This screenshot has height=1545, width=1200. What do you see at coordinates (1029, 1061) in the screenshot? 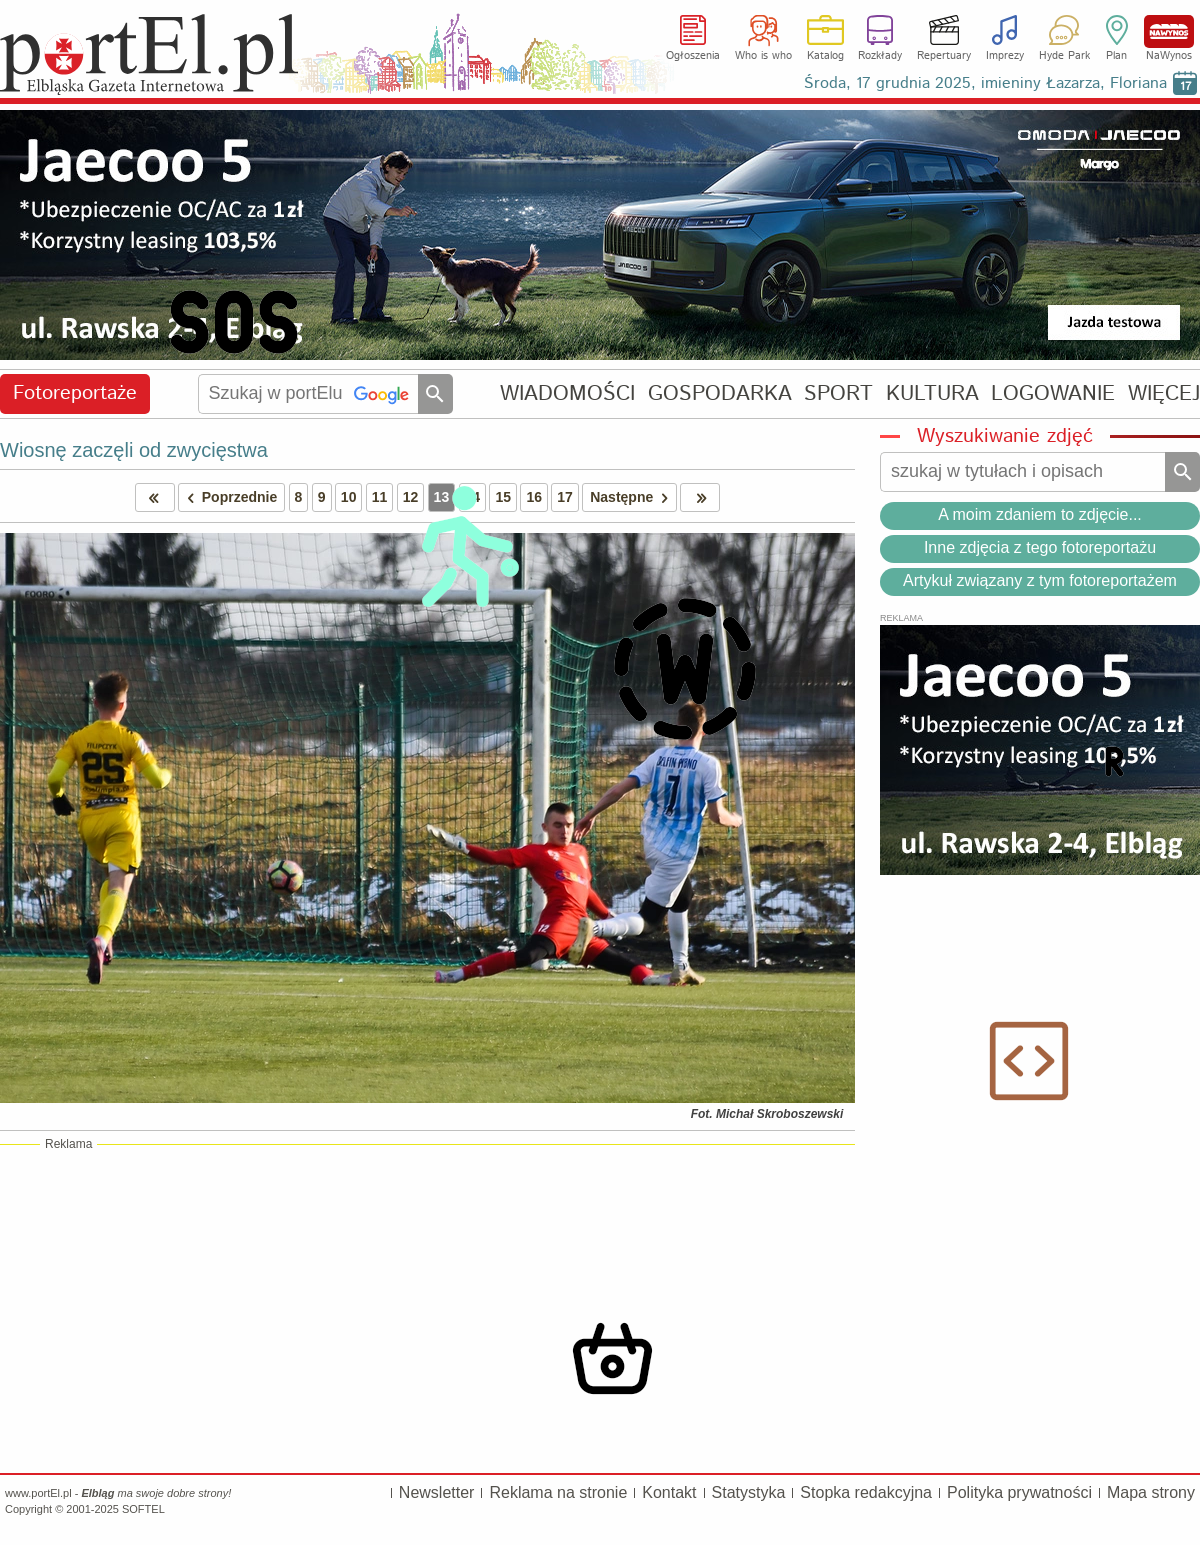
I see `view source code` at bounding box center [1029, 1061].